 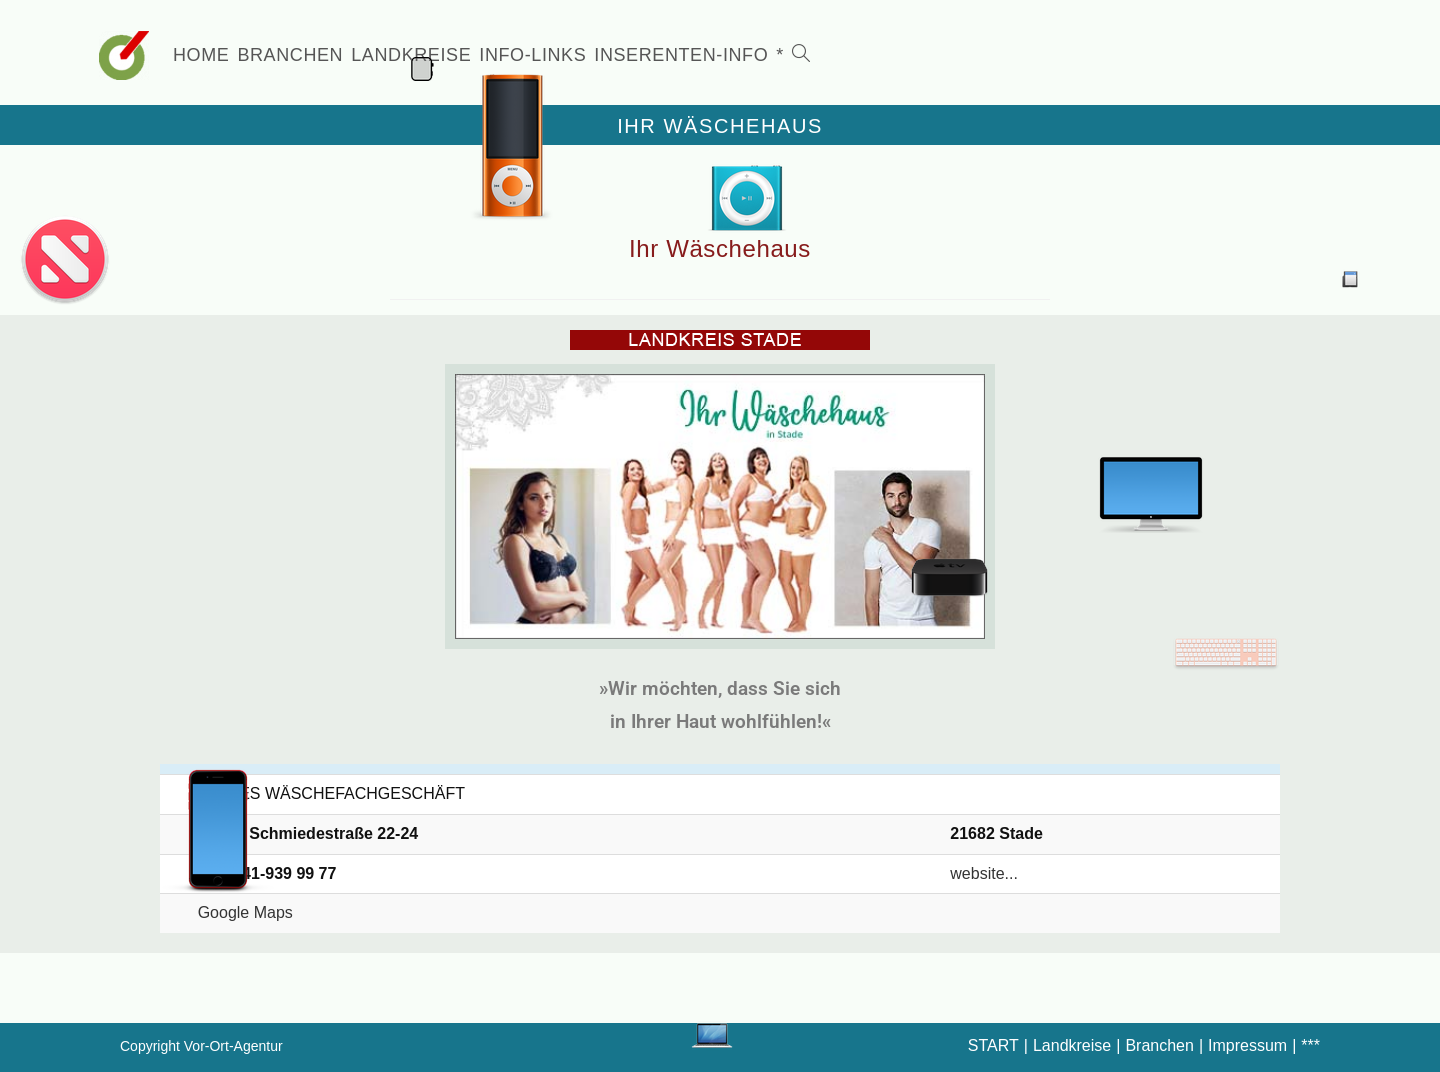 What do you see at coordinates (1151, 483) in the screenshot?
I see `connect to an external display` at bounding box center [1151, 483].